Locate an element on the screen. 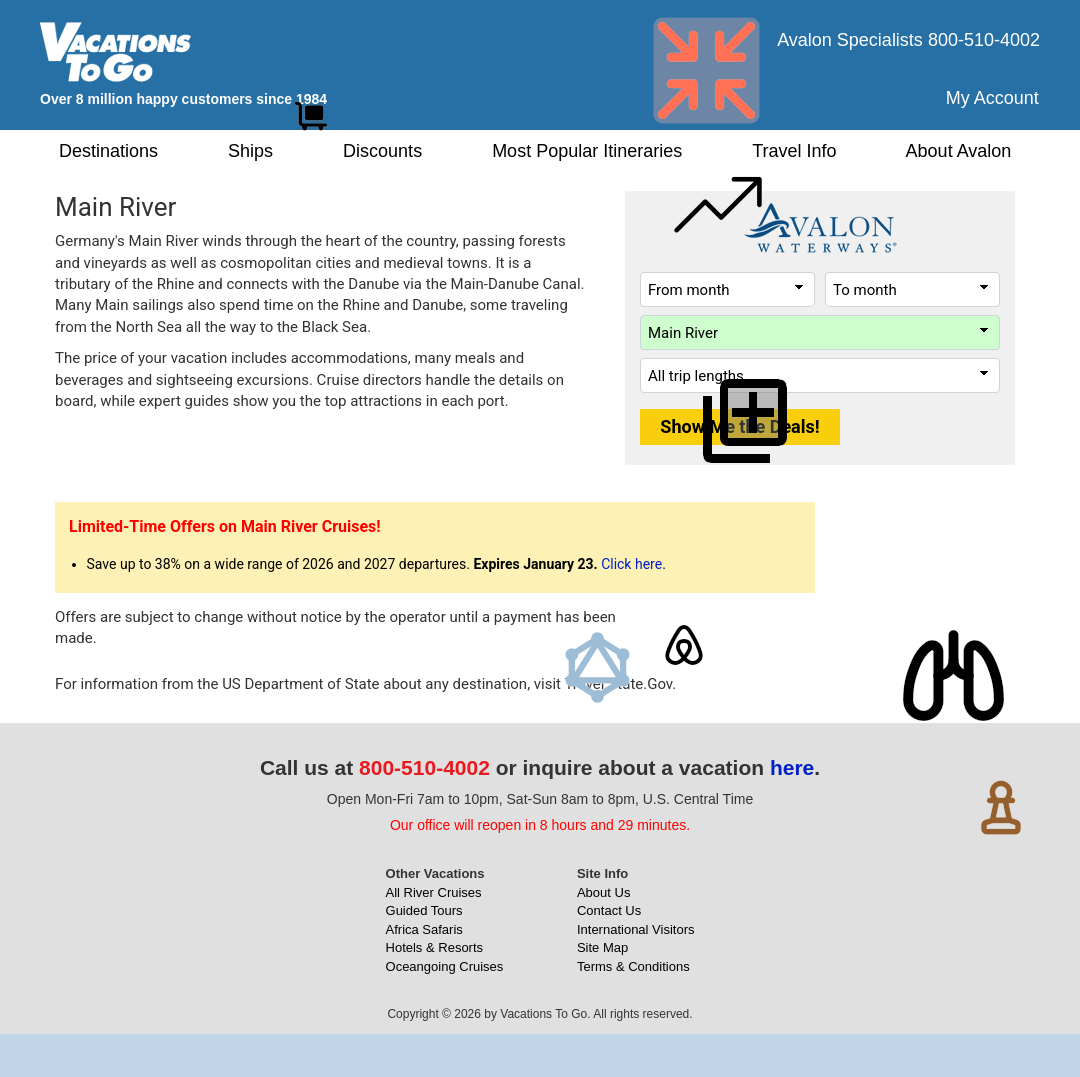 Image resolution: width=1080 pixels, height=1077 pixels. access respiratory health information is located at coordinates (953, 675).